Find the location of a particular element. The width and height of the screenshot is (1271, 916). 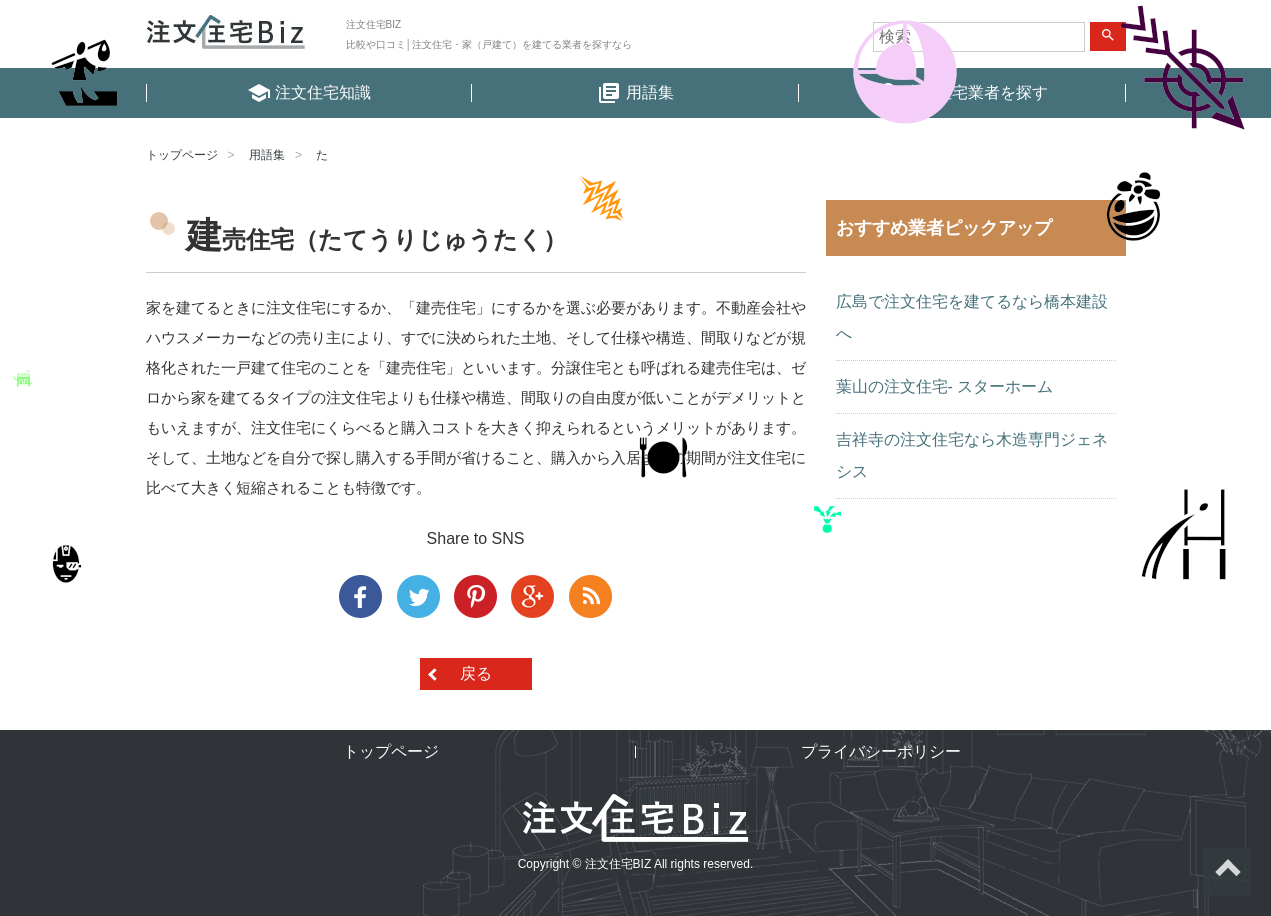

aim or target an object in-game is located at coordinates (1183, 68).